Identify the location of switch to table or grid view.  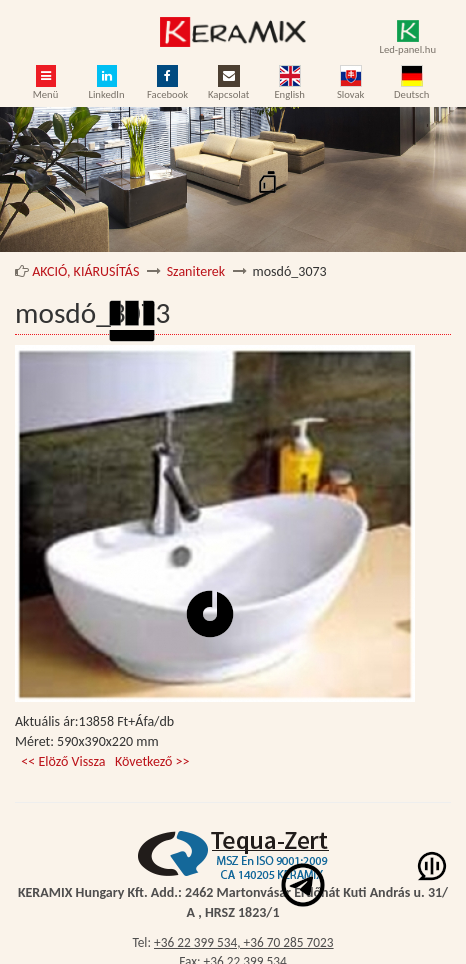
(132, 321).